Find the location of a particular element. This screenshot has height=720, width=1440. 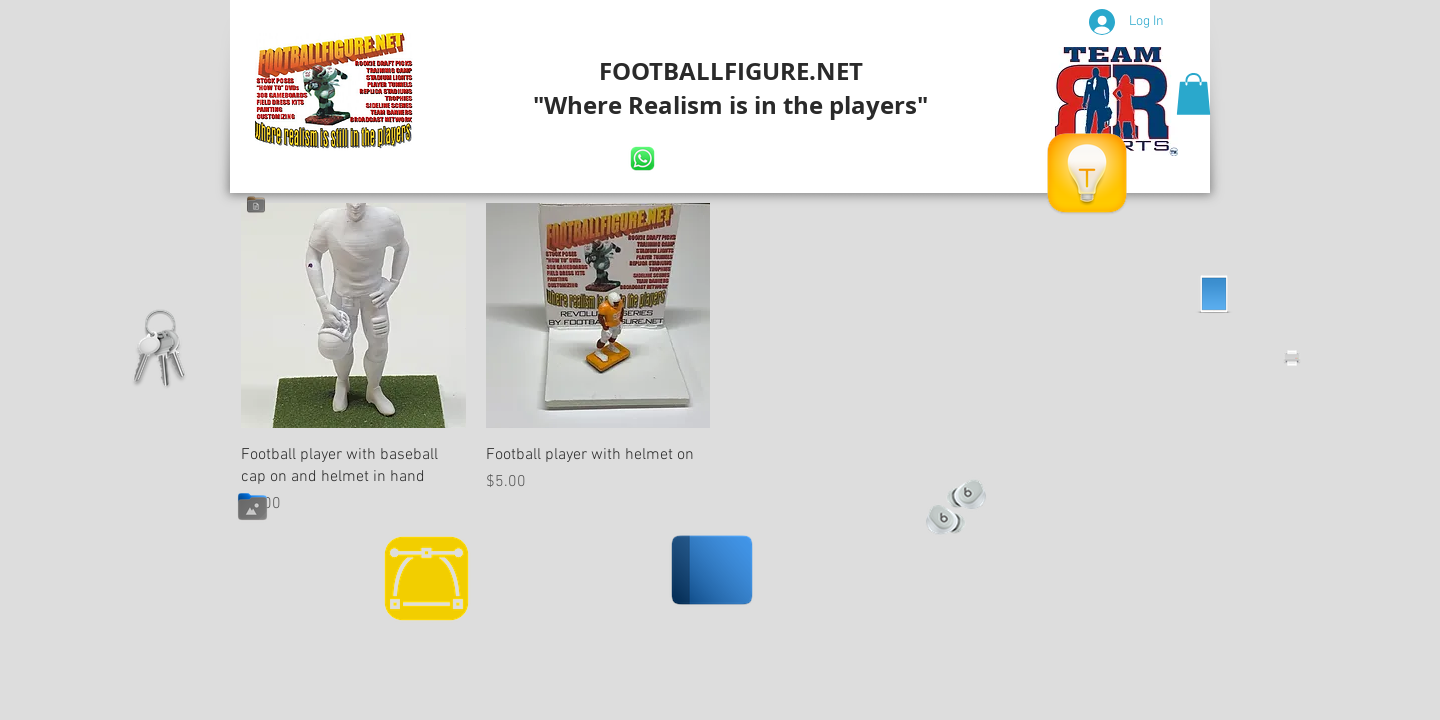

access the desktop folder is located at coordinates (712, 567).